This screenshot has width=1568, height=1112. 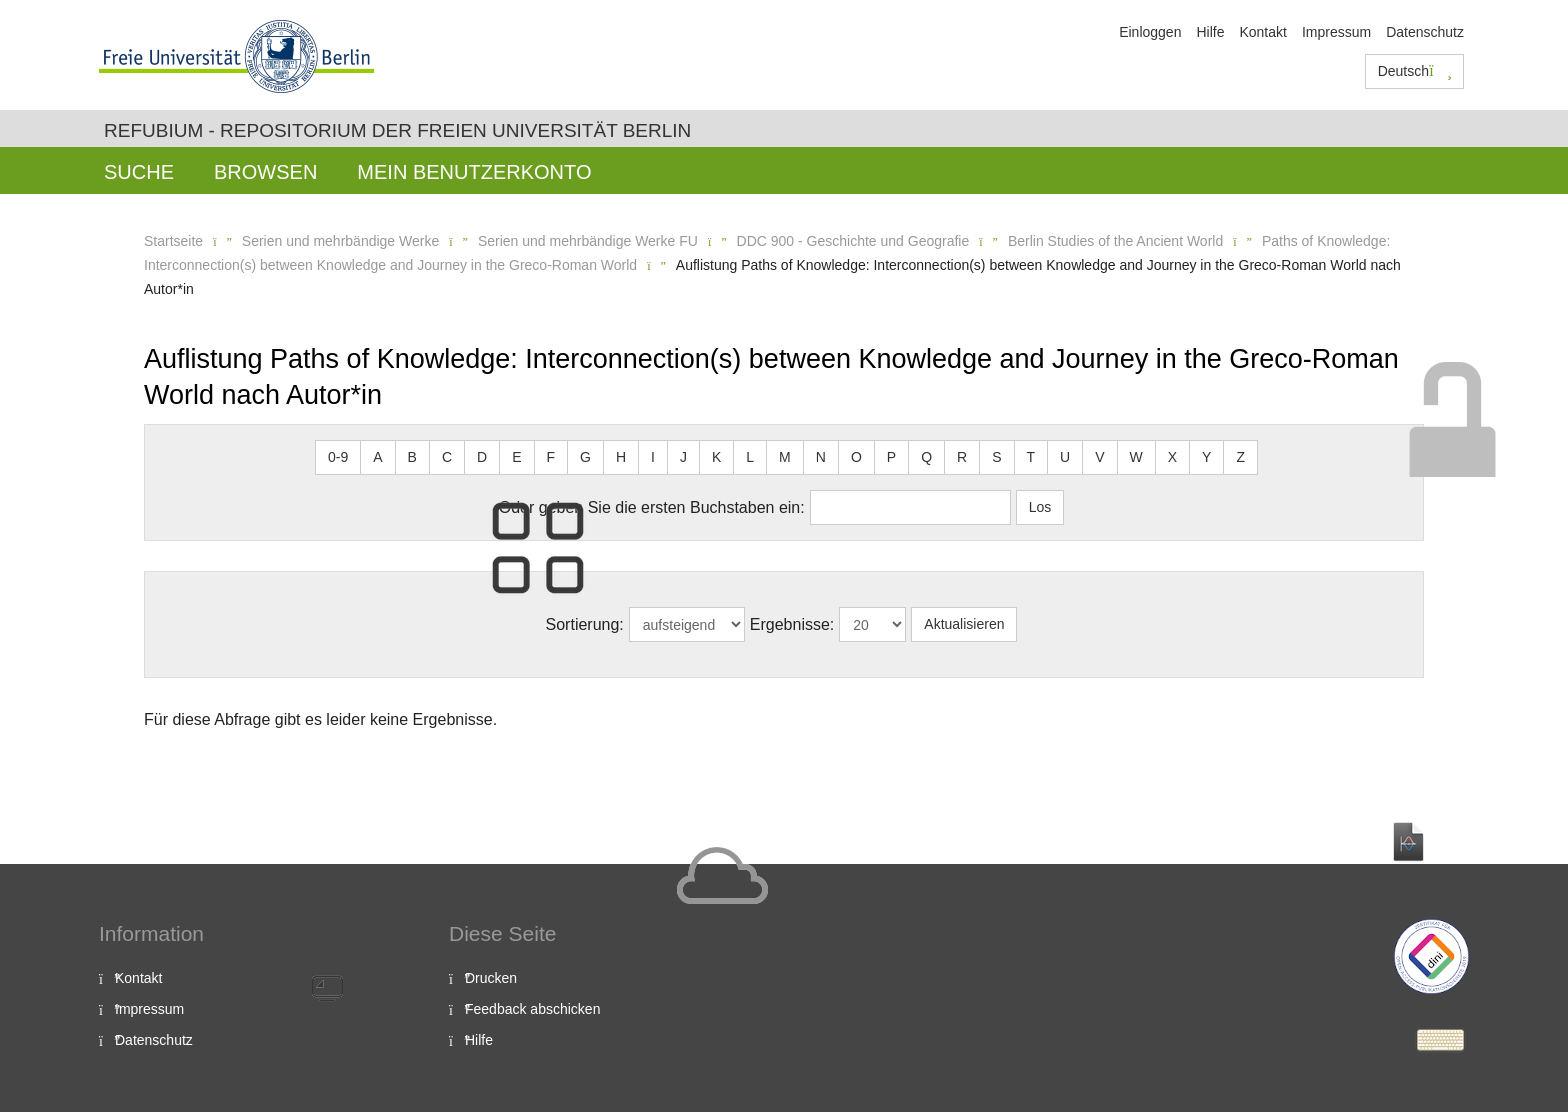 What do you see at coordinates (1452, 419) in the screenshot?
I see `indicates unlocked or editable state` at bounding box center [1452, 419].